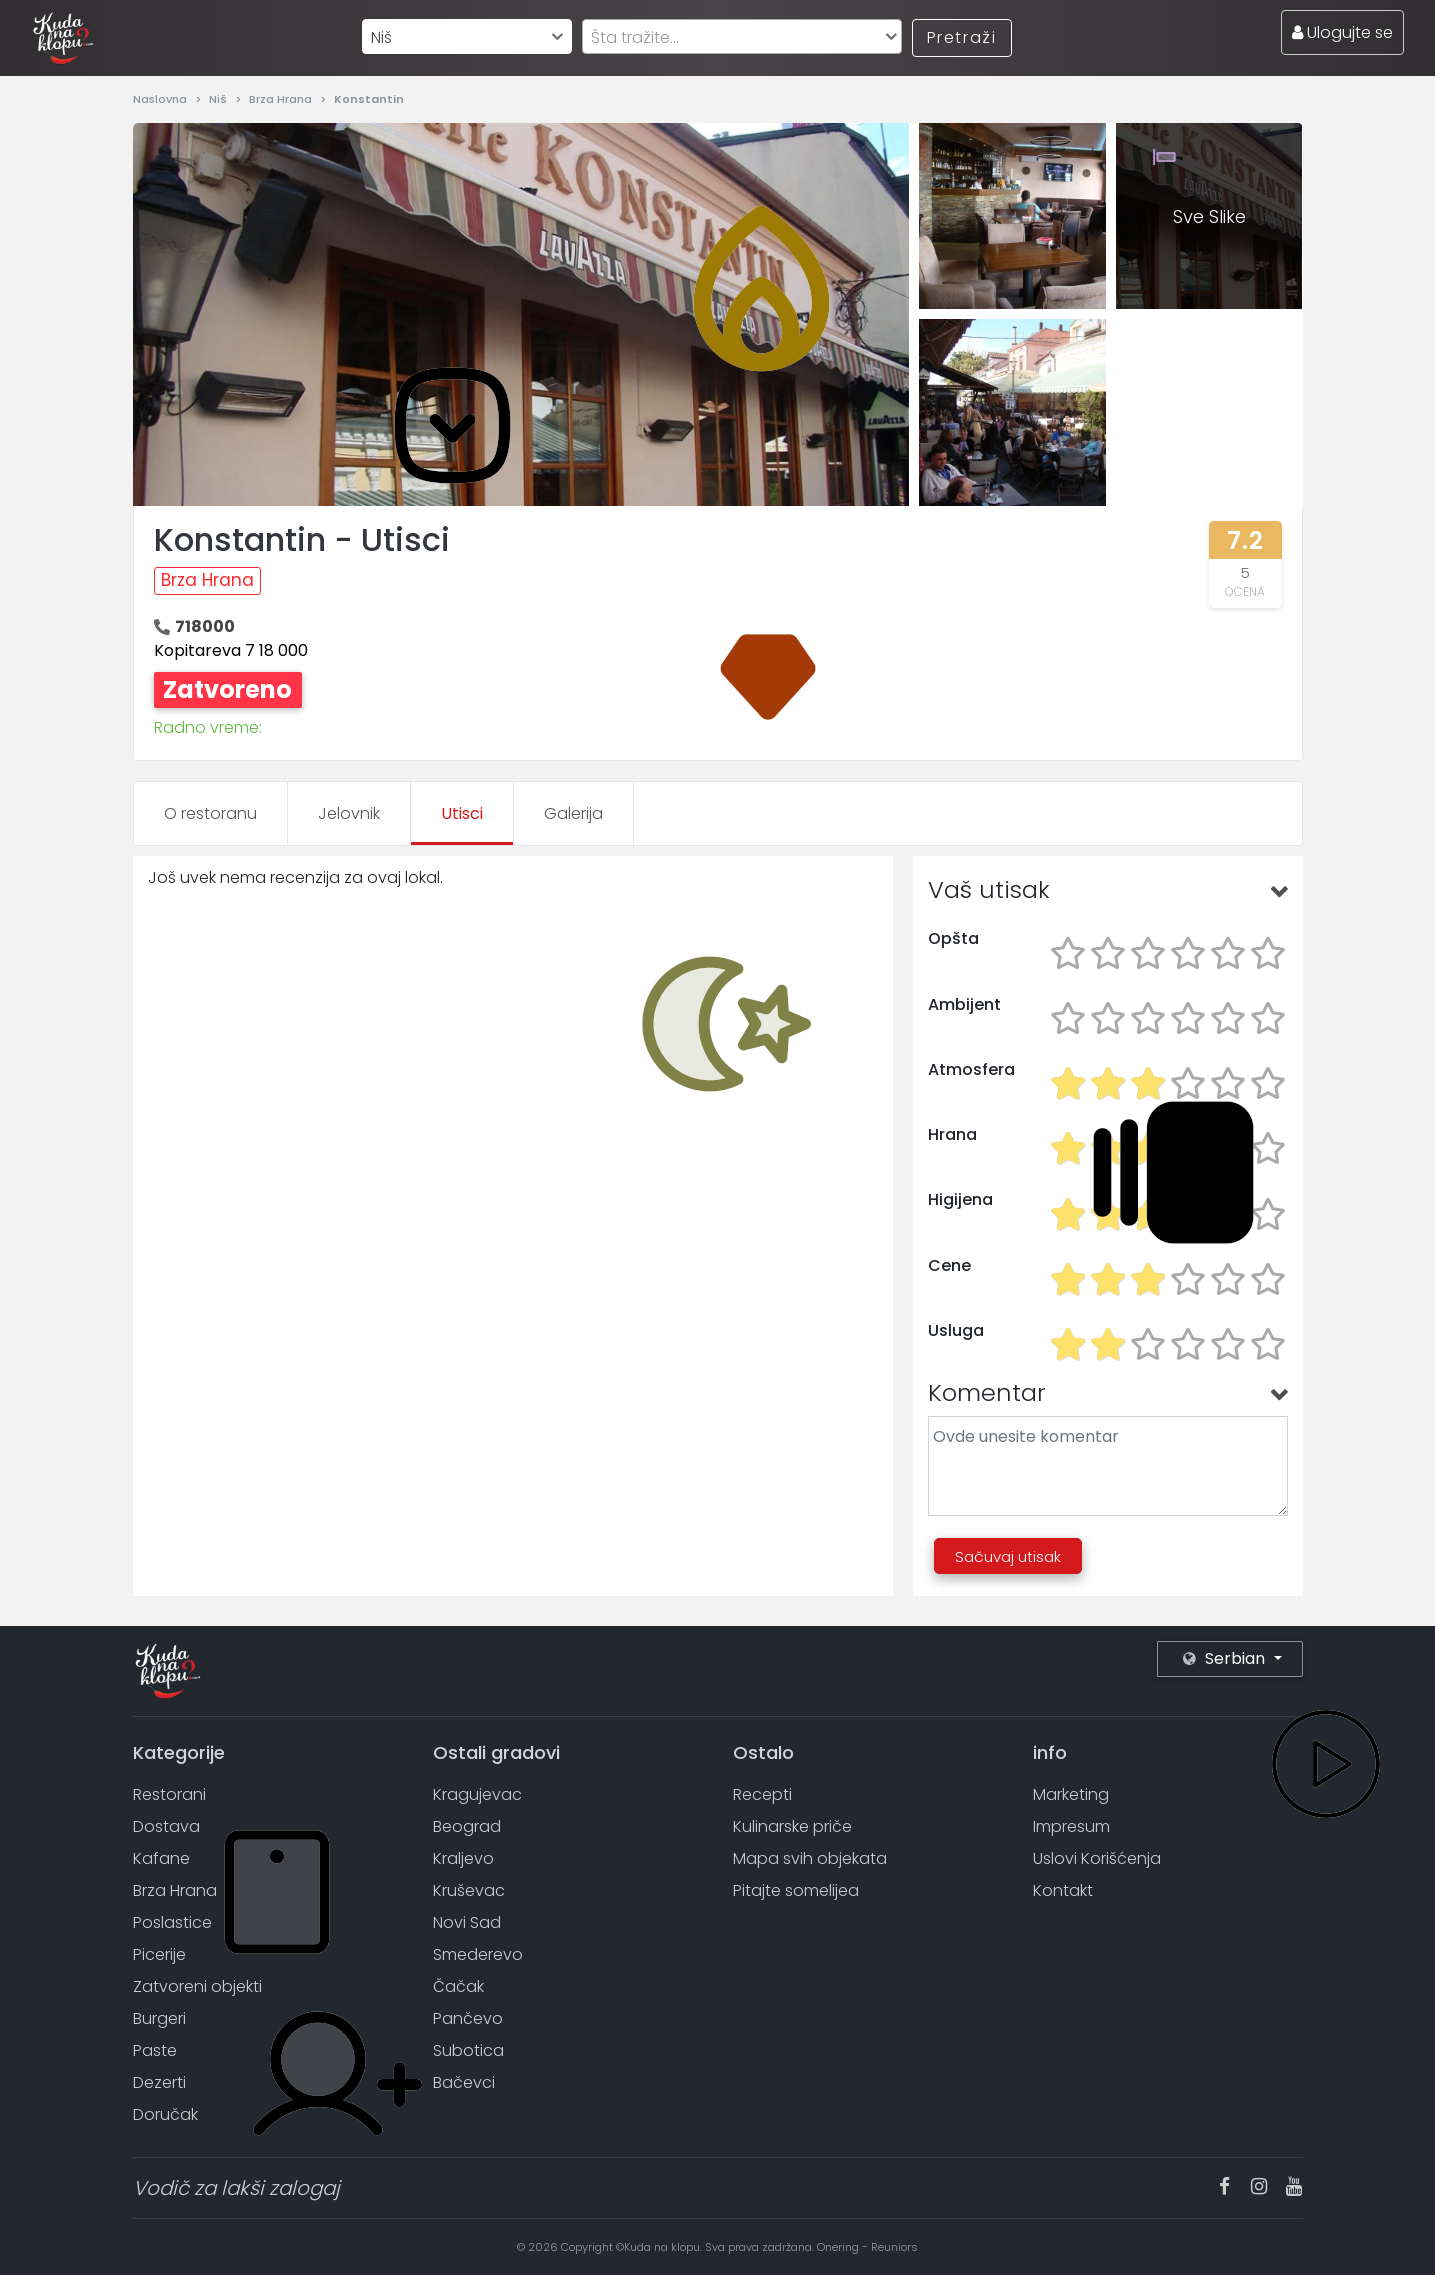  I want to click on indicates islamic religious content or settings, so click(721, 1024).